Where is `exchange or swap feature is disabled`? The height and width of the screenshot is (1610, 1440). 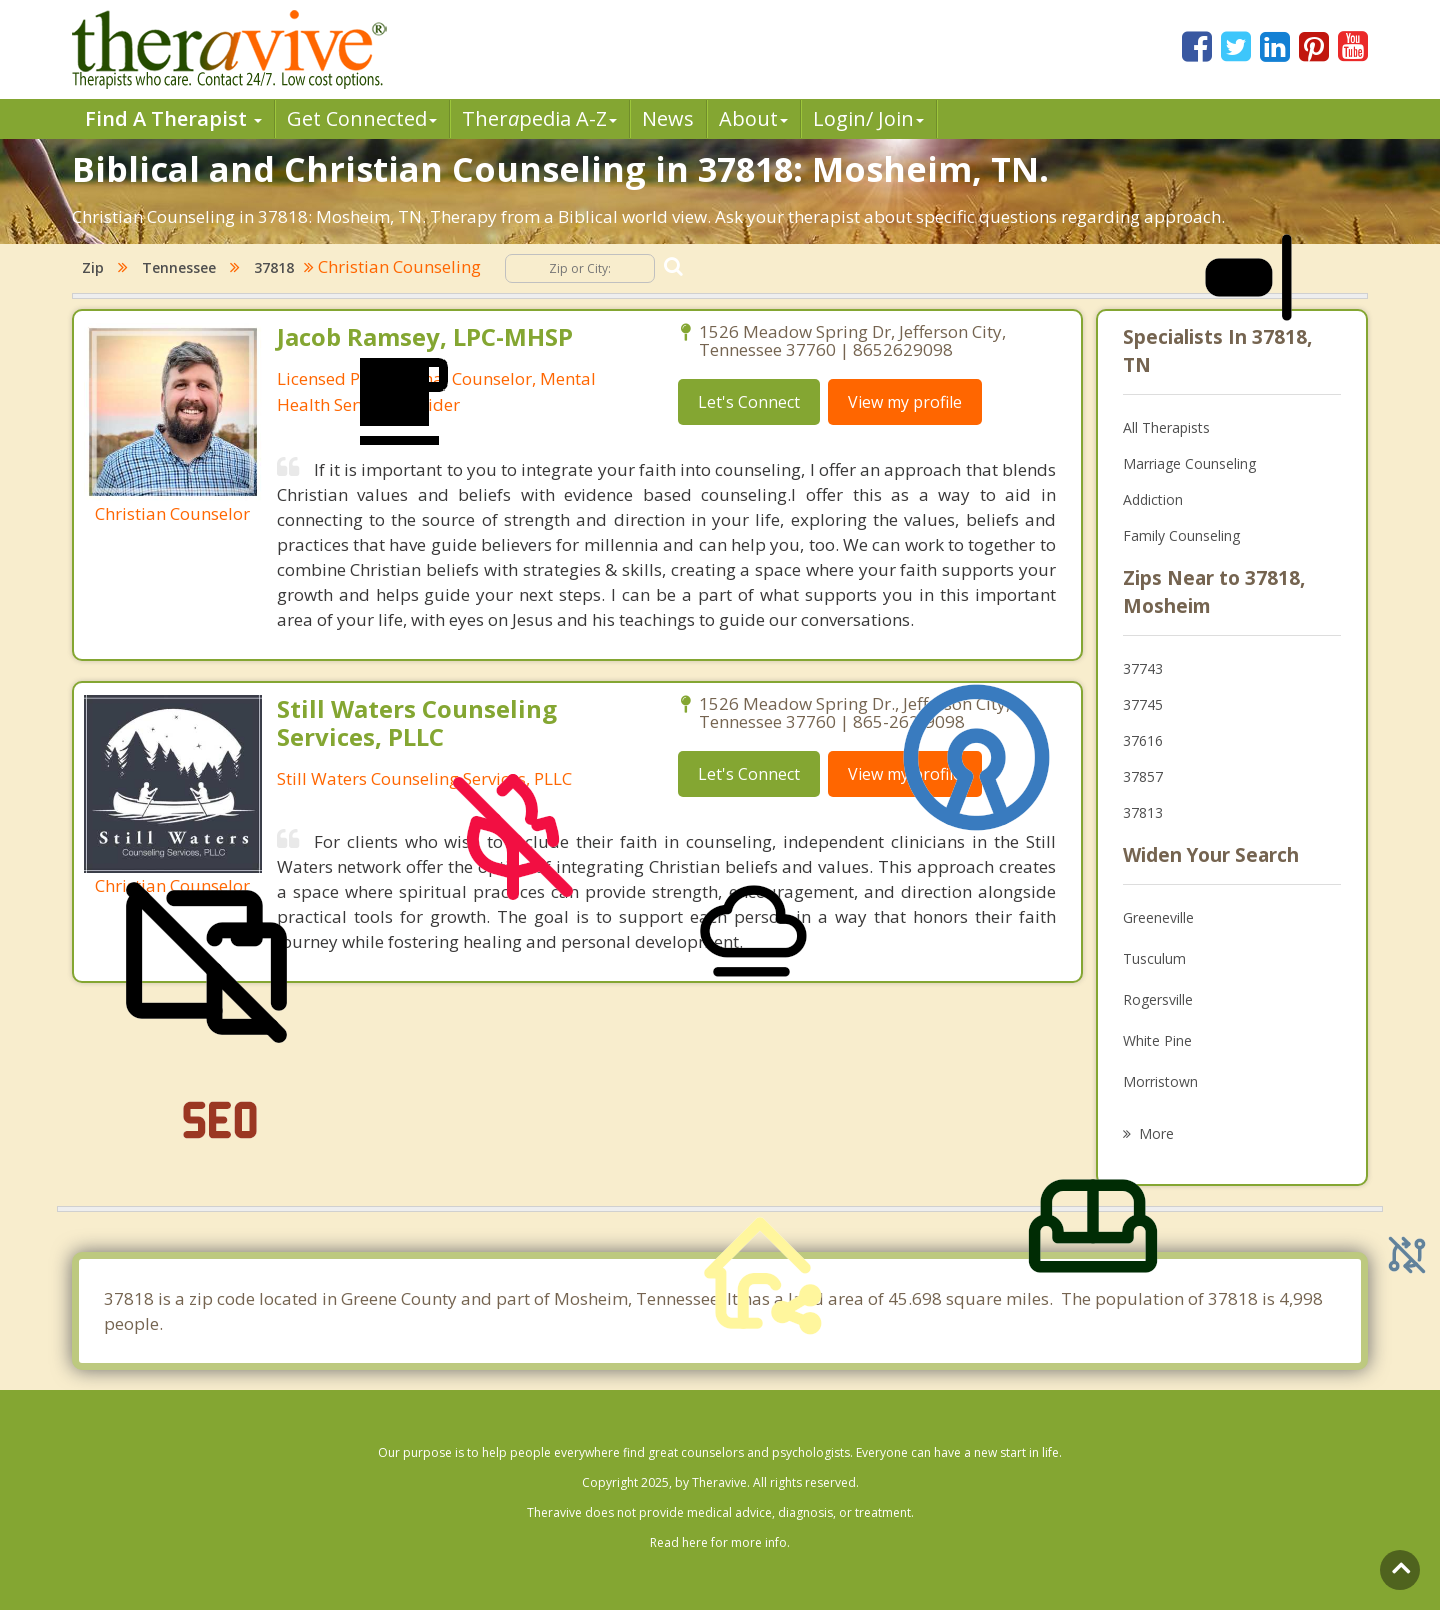 exchange or swap feature is disabled is located at coordinates (1407, 1255).